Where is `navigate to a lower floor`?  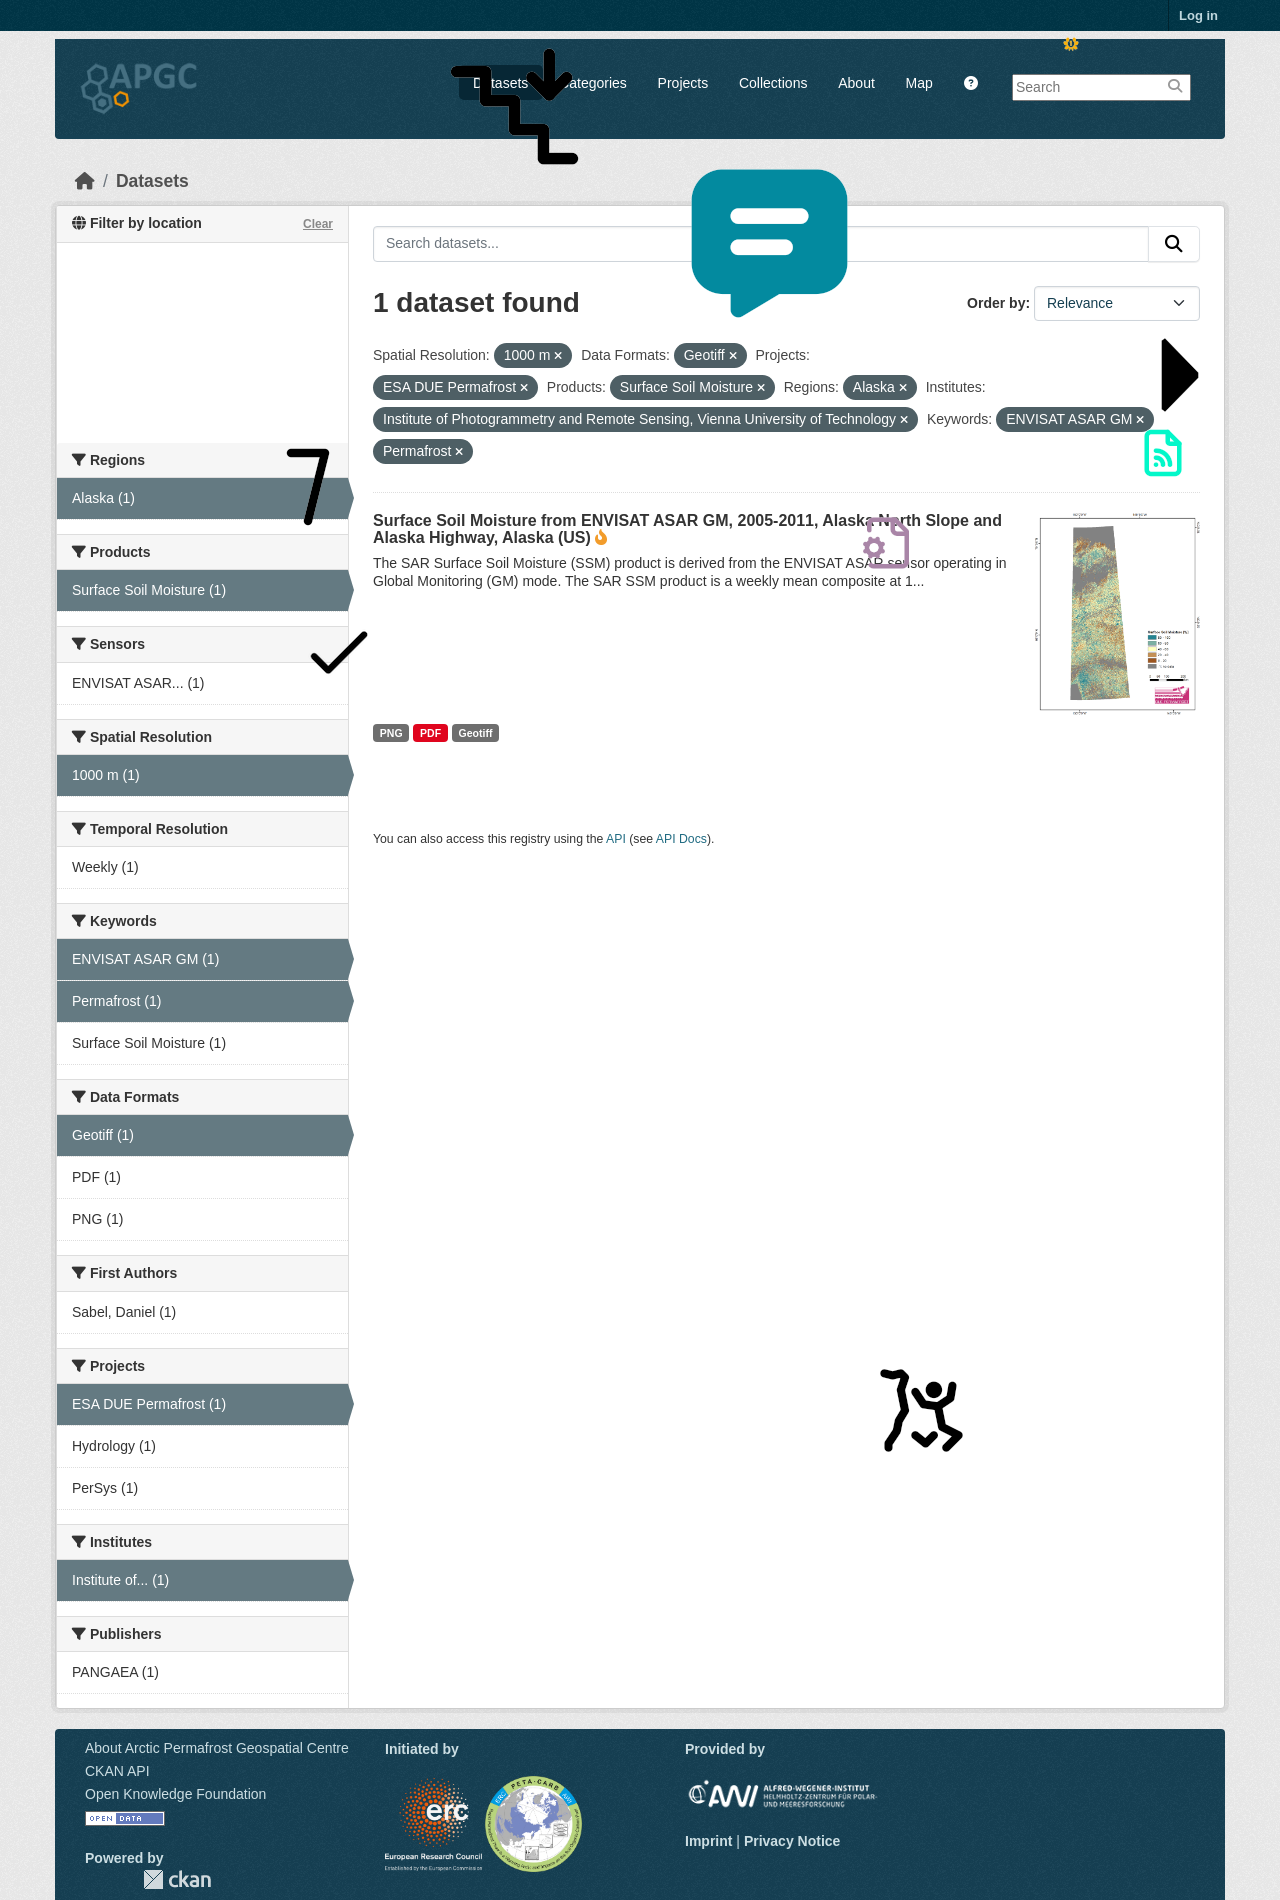
navigate to a lower floor is located at coordinates (514, 106).